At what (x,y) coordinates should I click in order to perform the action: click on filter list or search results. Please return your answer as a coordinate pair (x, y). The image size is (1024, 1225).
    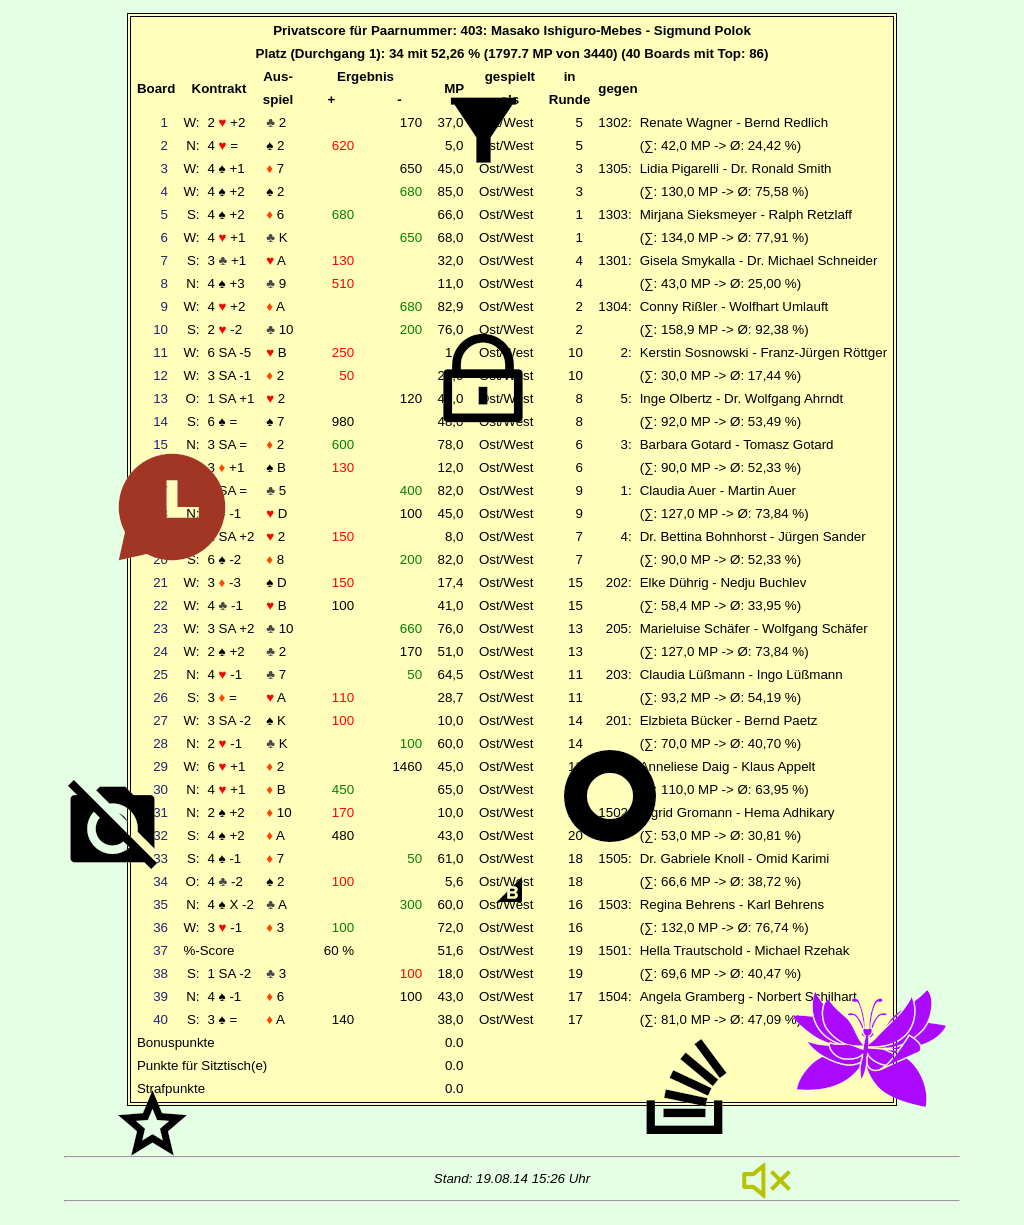
    Looking at the image, I should click on (483, 126).